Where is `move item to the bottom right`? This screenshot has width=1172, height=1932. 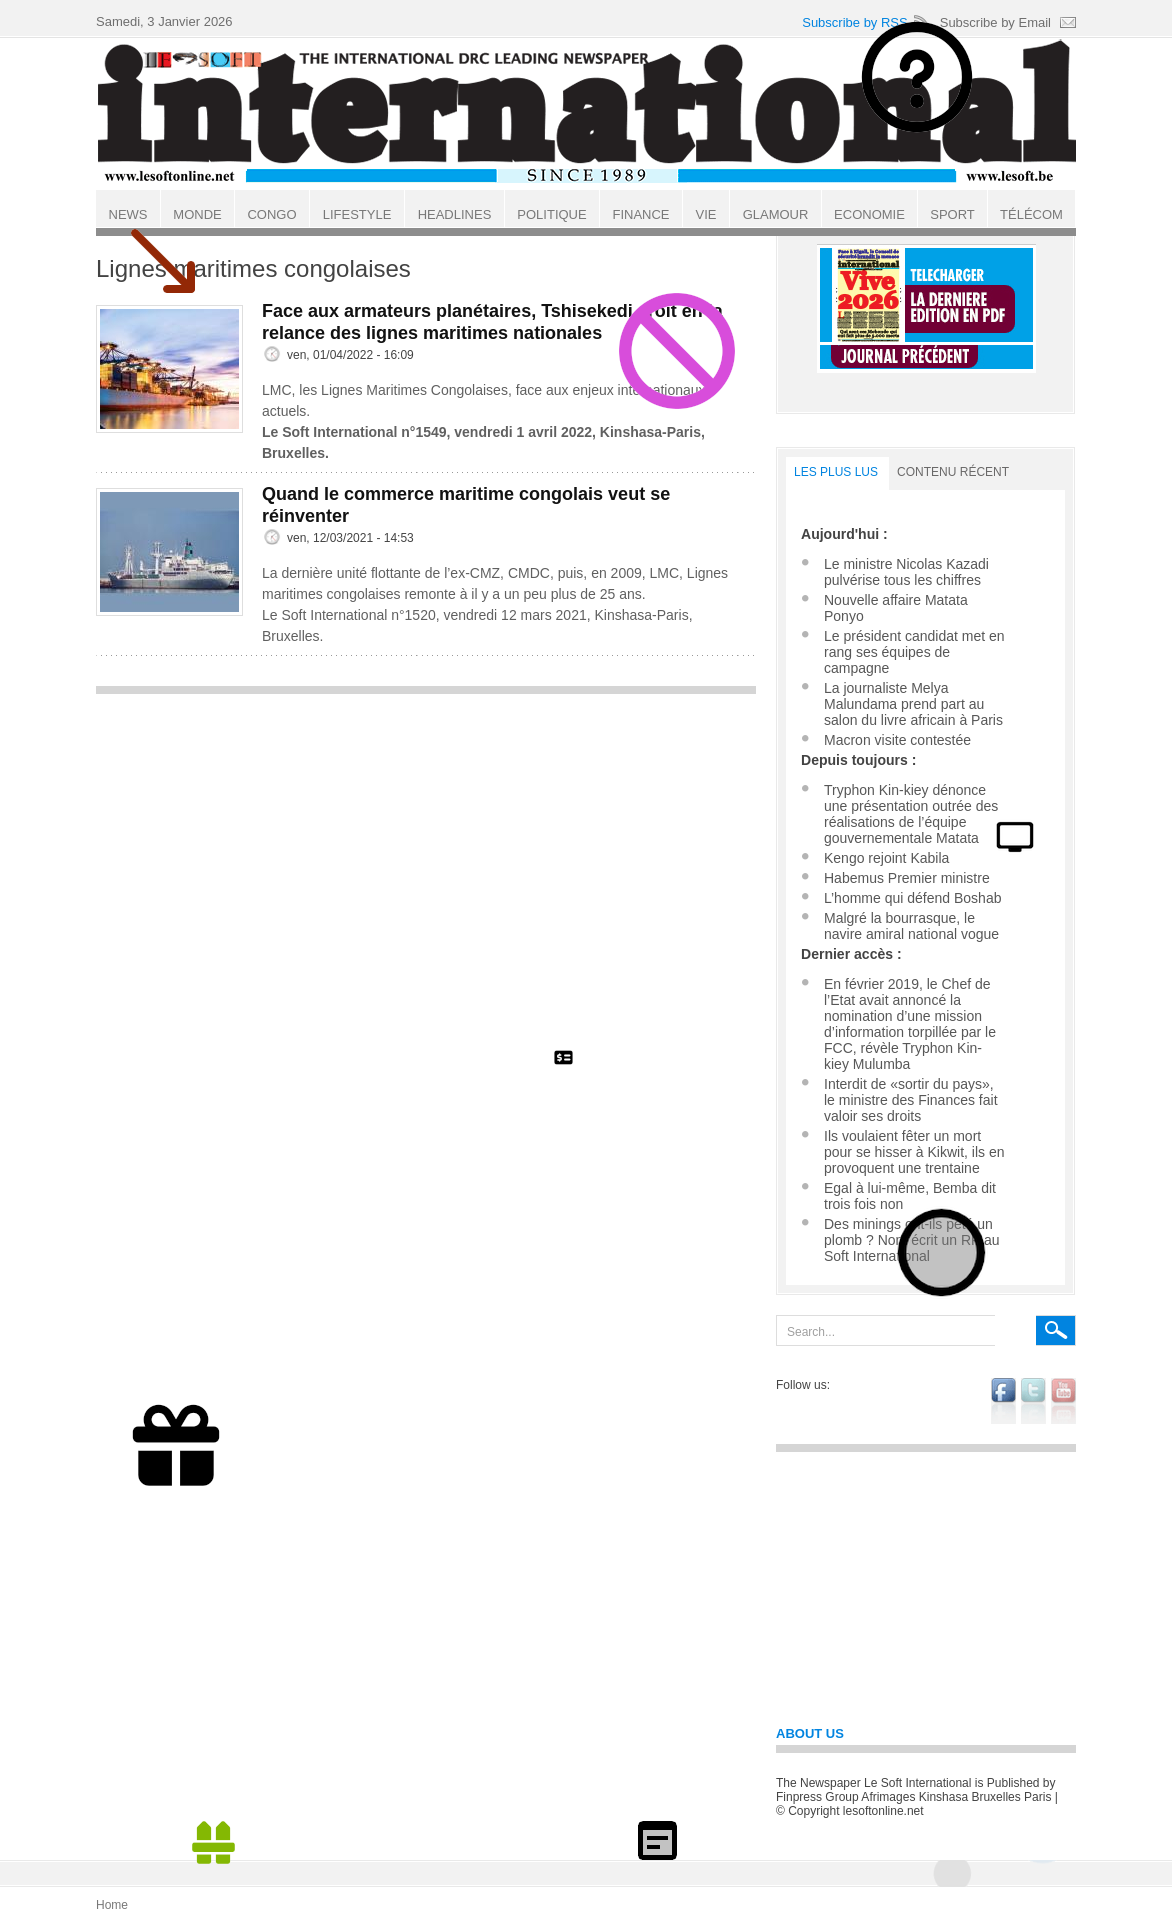
move item to the bottom right is located at coordinates (163, 261).